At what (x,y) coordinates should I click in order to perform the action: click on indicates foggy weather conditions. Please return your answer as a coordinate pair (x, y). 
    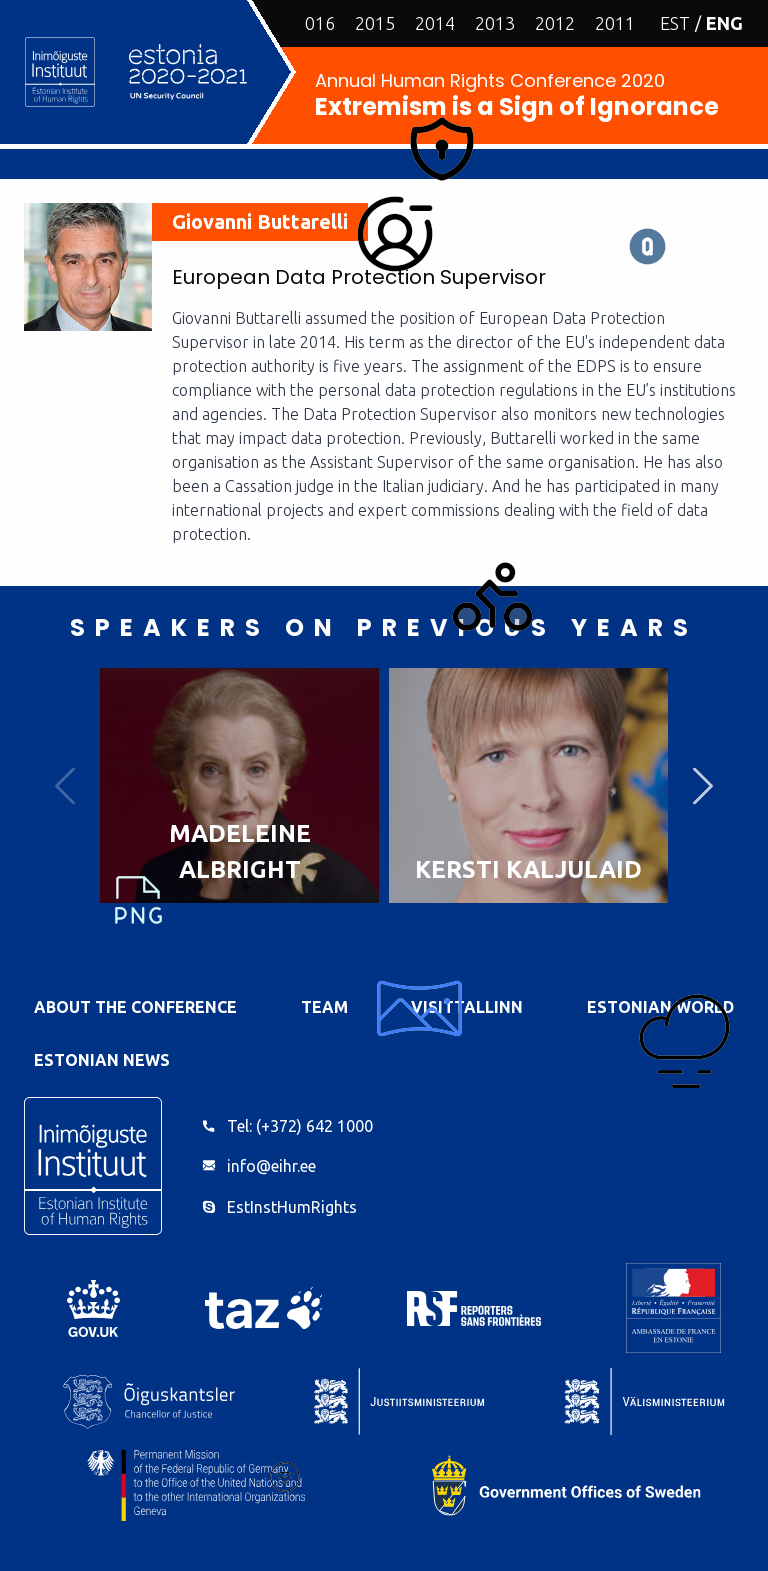
    Looking at the image, I should click on (684, 1039).